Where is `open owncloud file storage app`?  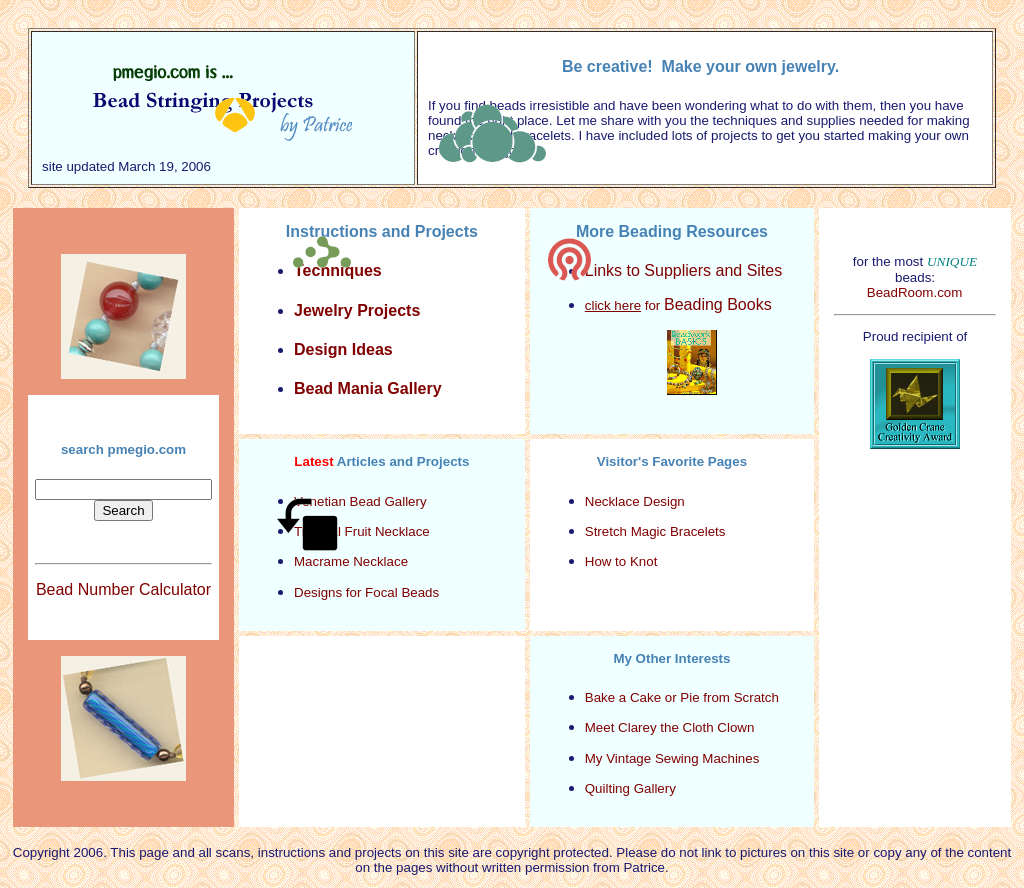 open owncloud file storage app is located at coordinates (492, 133).